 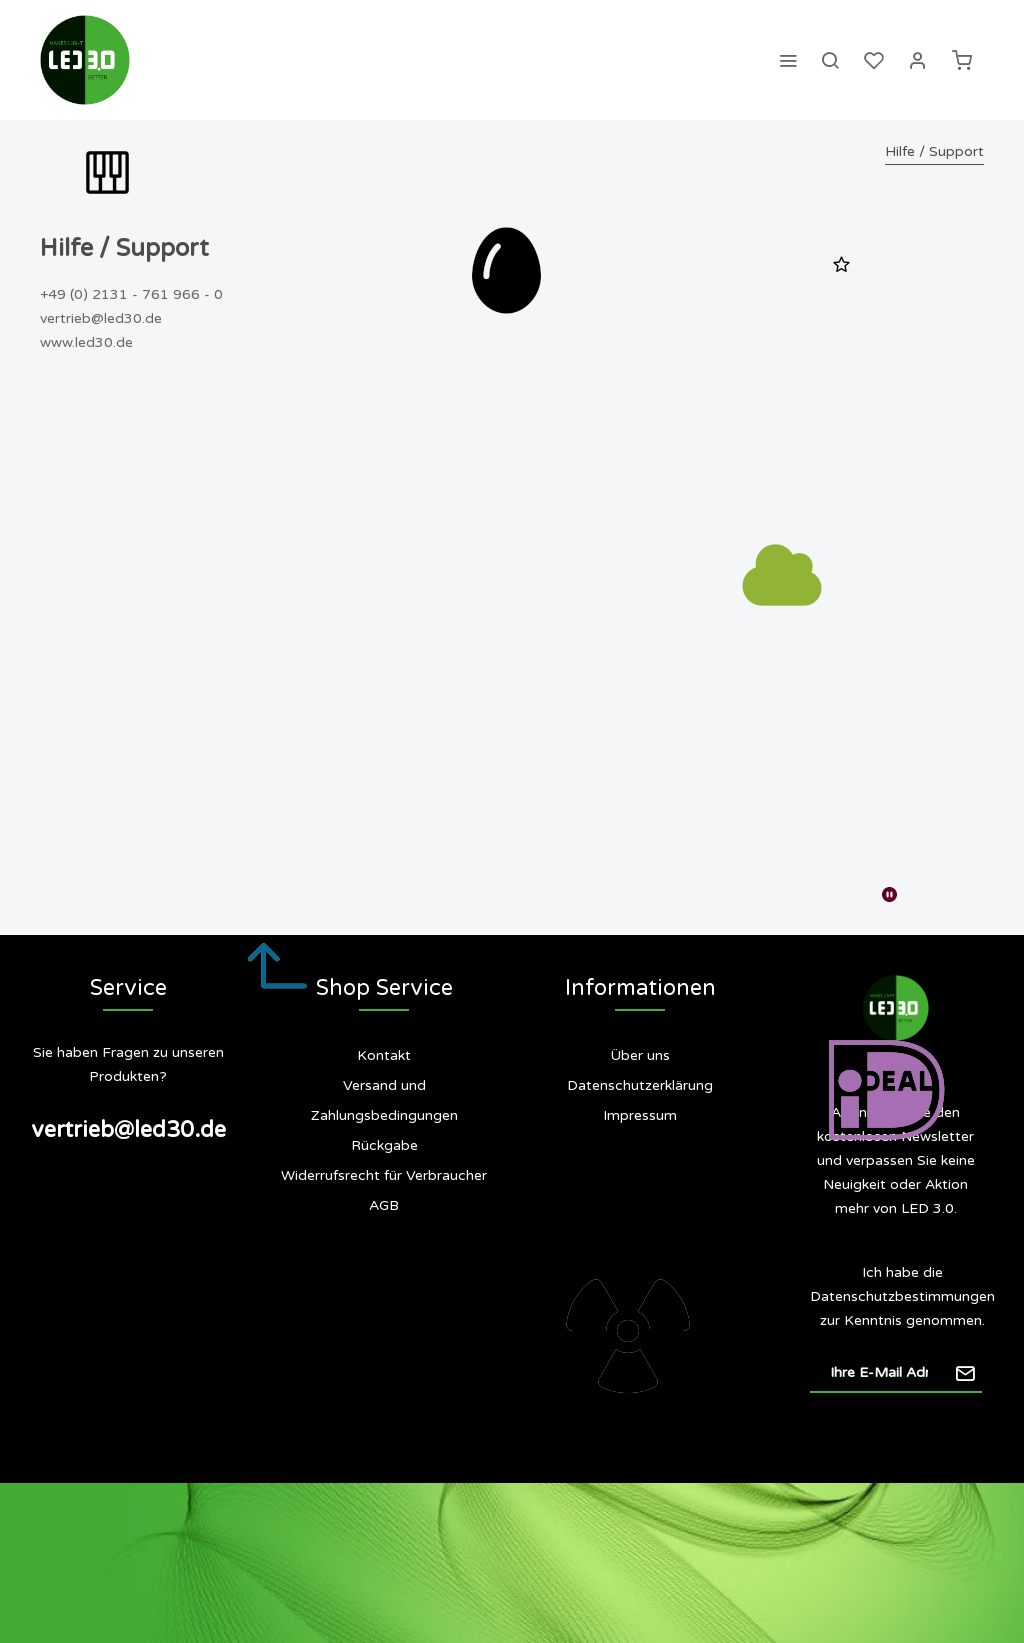 What do you see at coordinates (841, 264) in the screenshot?
I see `add item to favorites` at bounding box center [841, 264].